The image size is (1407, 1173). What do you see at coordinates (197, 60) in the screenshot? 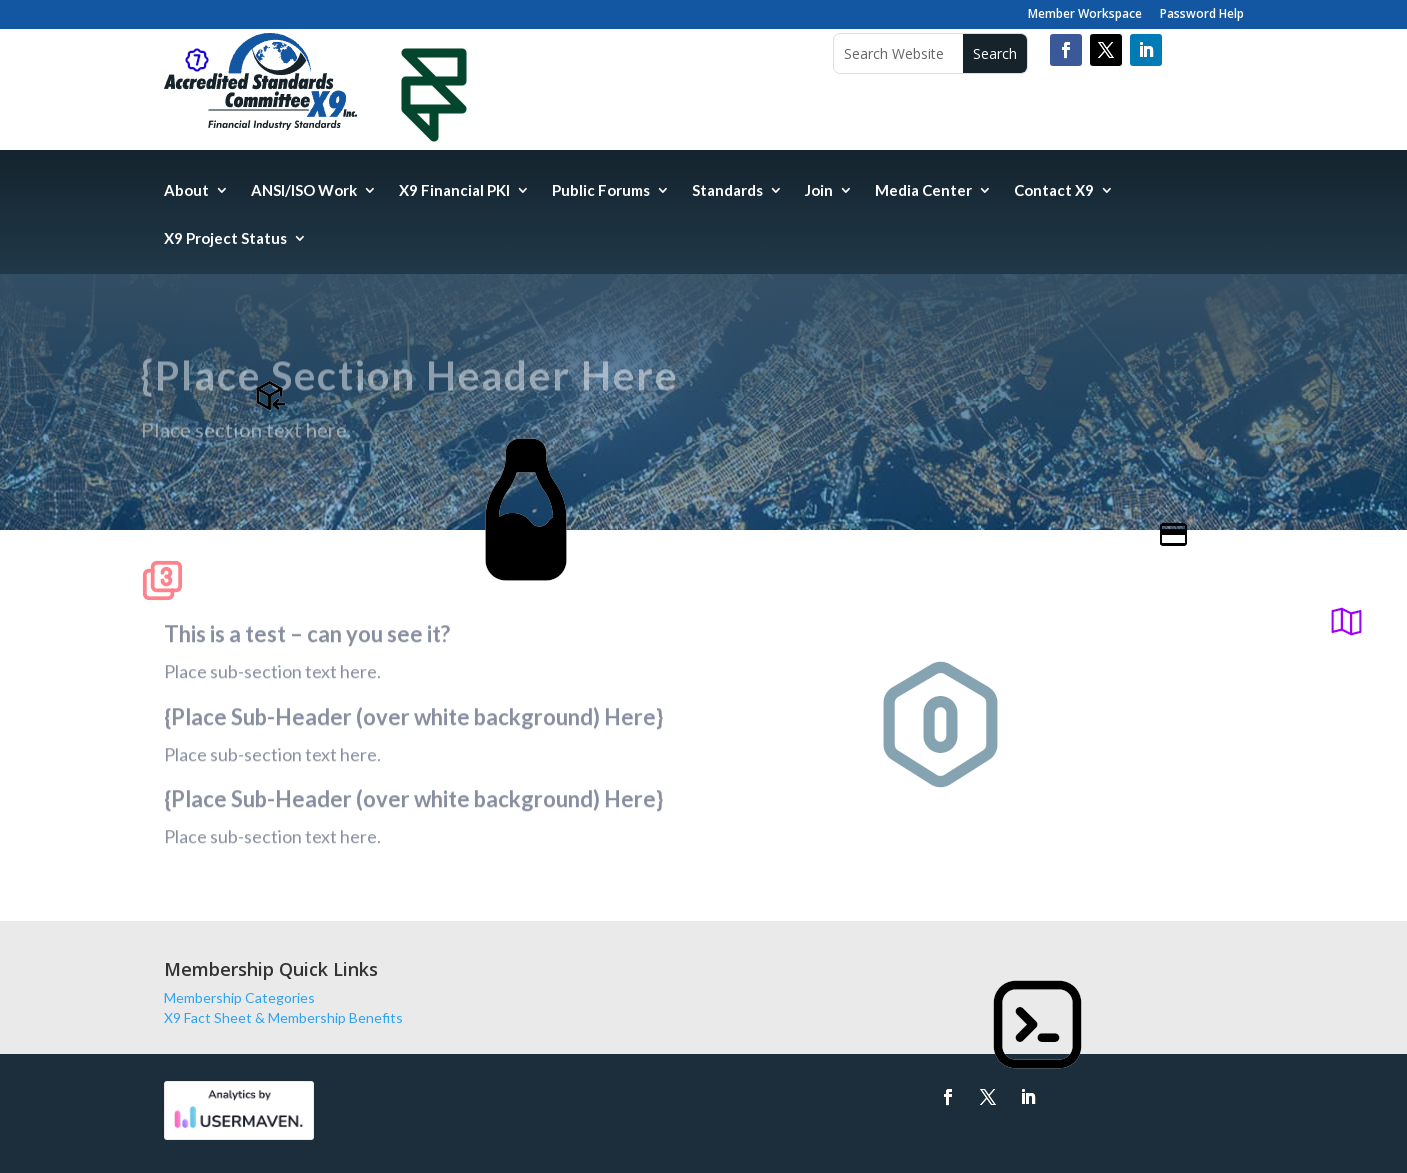
I see `indicates rank or position number 7` at bounding box center [197, 60].